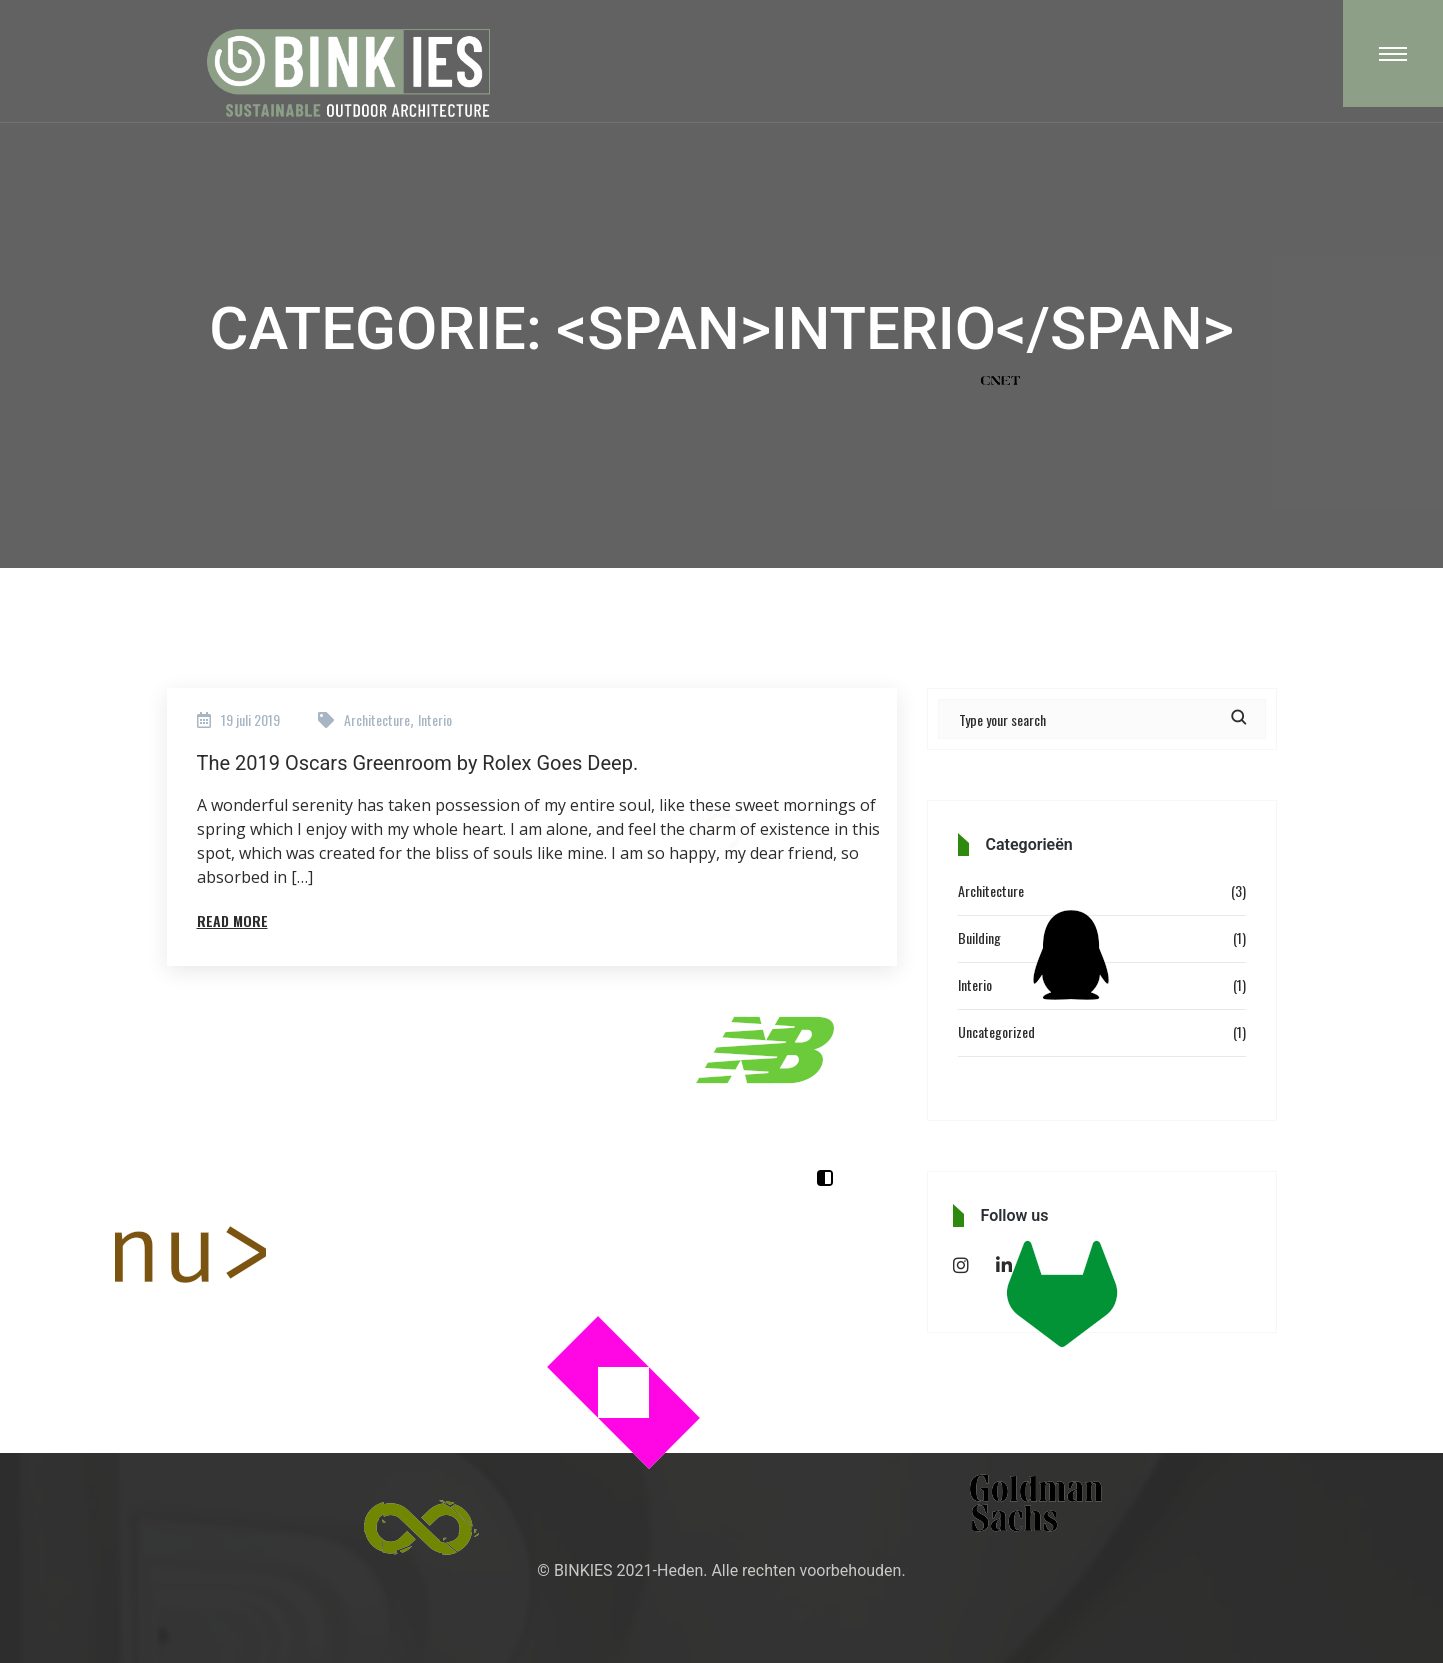 This screenshot has width=1443, height=1663. Describe the element at coordinates (1000, 380) in the screenshot. I see `visit cnet website or app` at that location.